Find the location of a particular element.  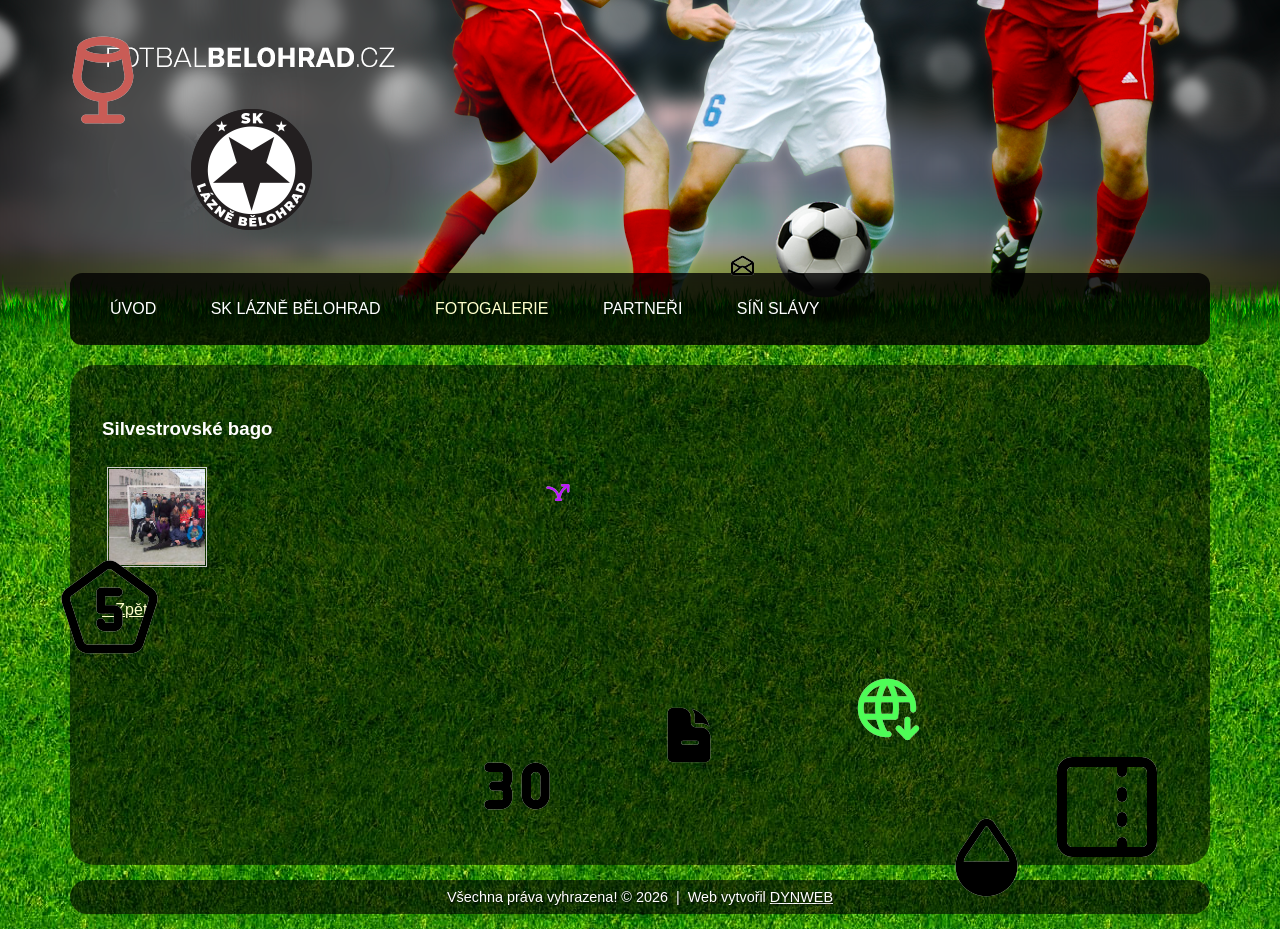

mark message as read is located at coordinates (742, 266).